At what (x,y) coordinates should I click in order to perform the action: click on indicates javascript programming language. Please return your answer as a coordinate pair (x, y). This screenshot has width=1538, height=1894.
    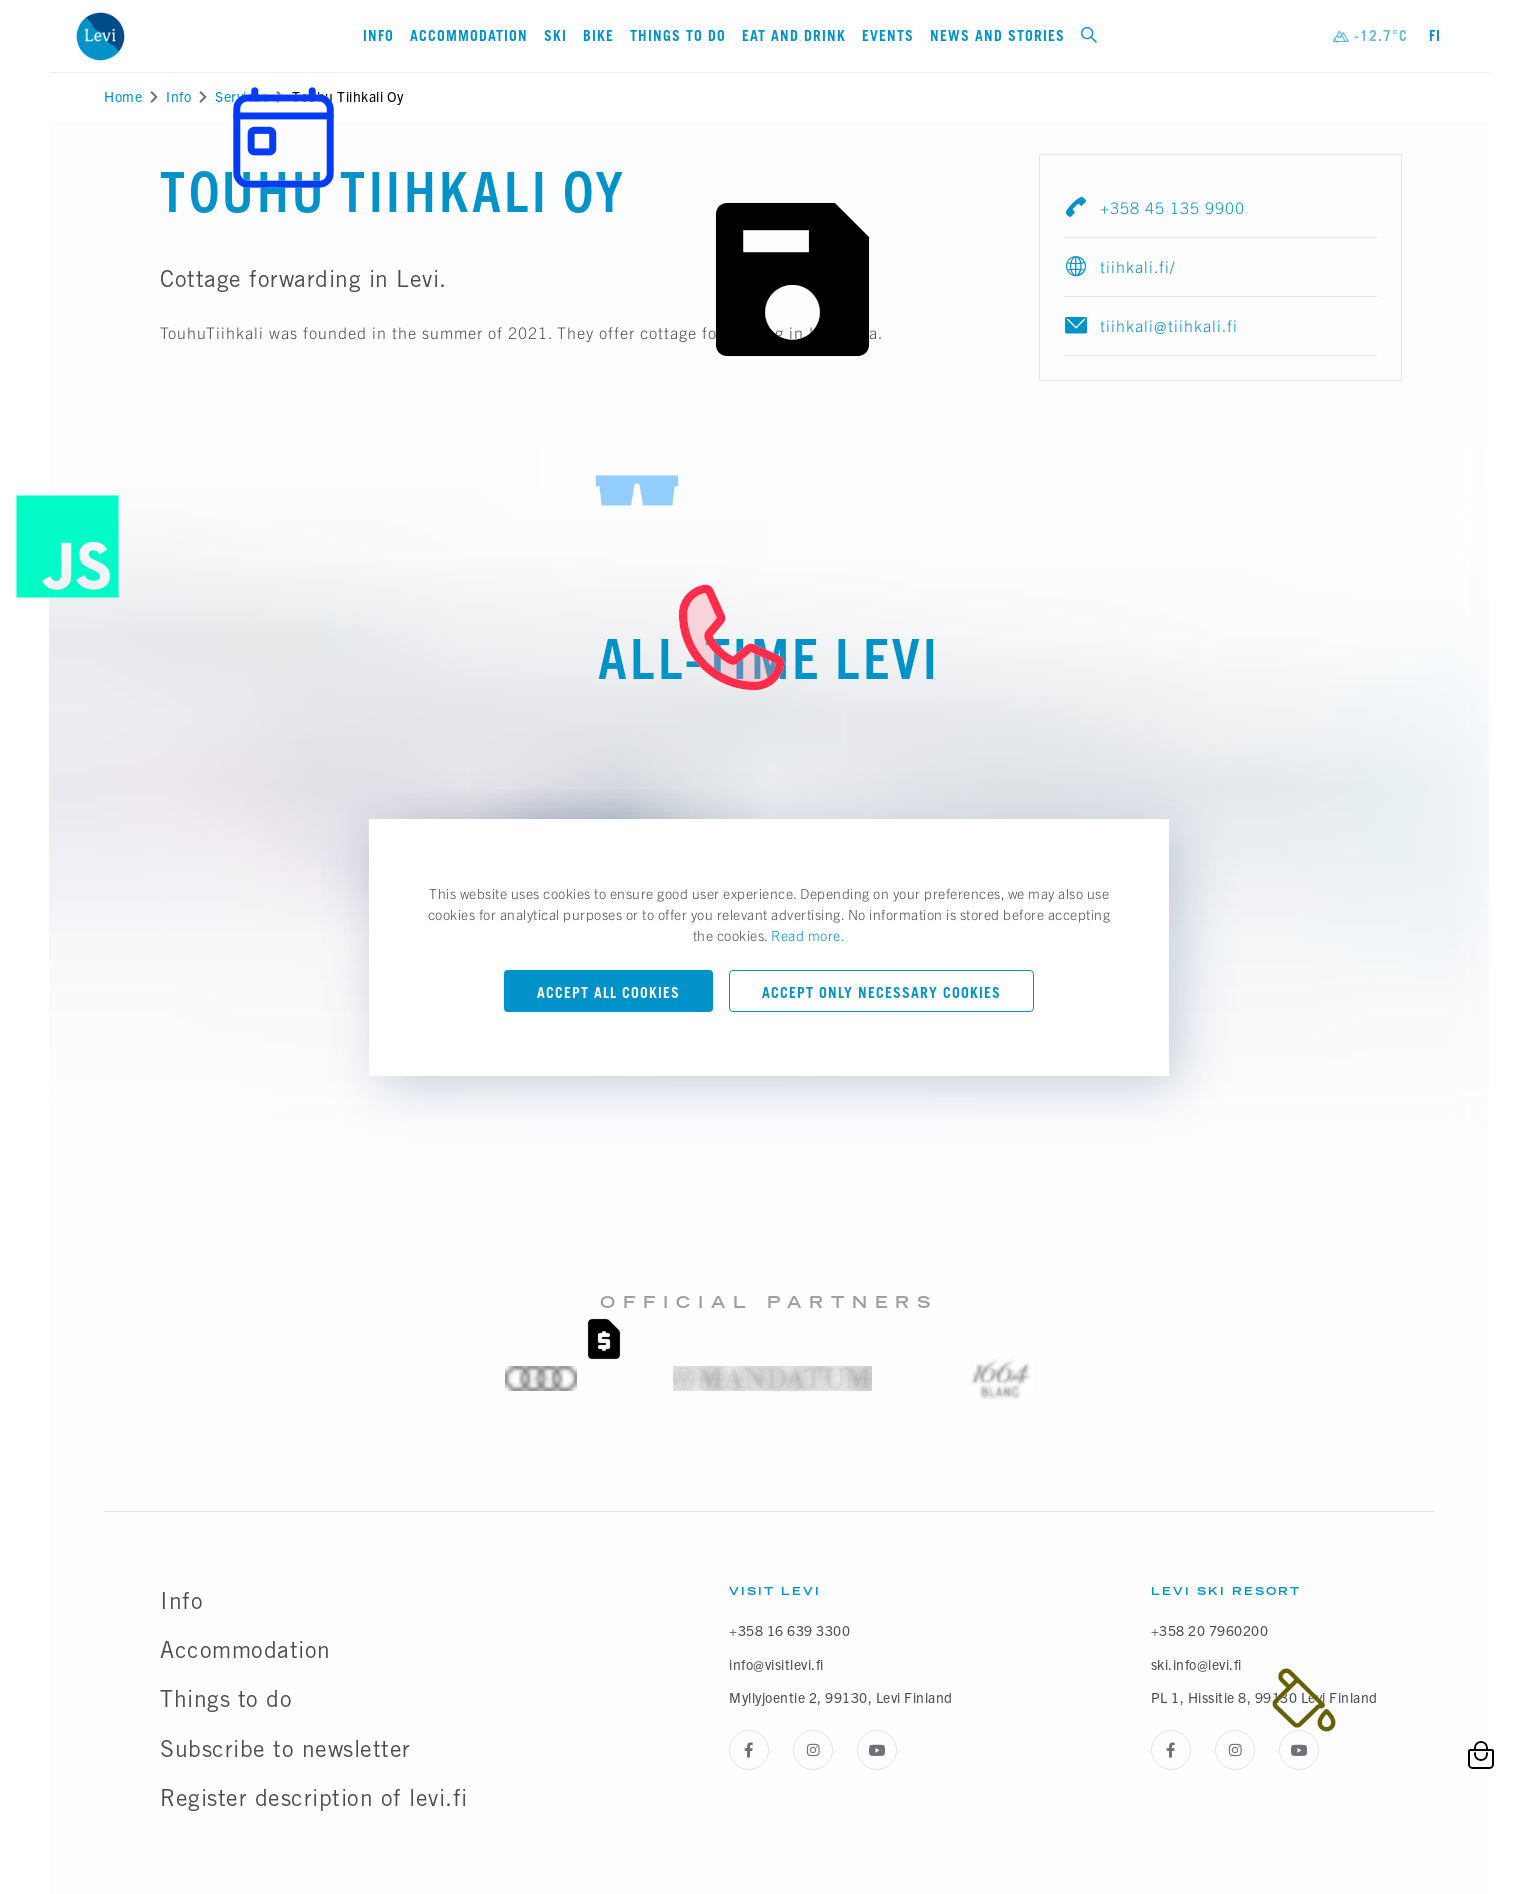
    Looking at the image, I should click on (67, 546).